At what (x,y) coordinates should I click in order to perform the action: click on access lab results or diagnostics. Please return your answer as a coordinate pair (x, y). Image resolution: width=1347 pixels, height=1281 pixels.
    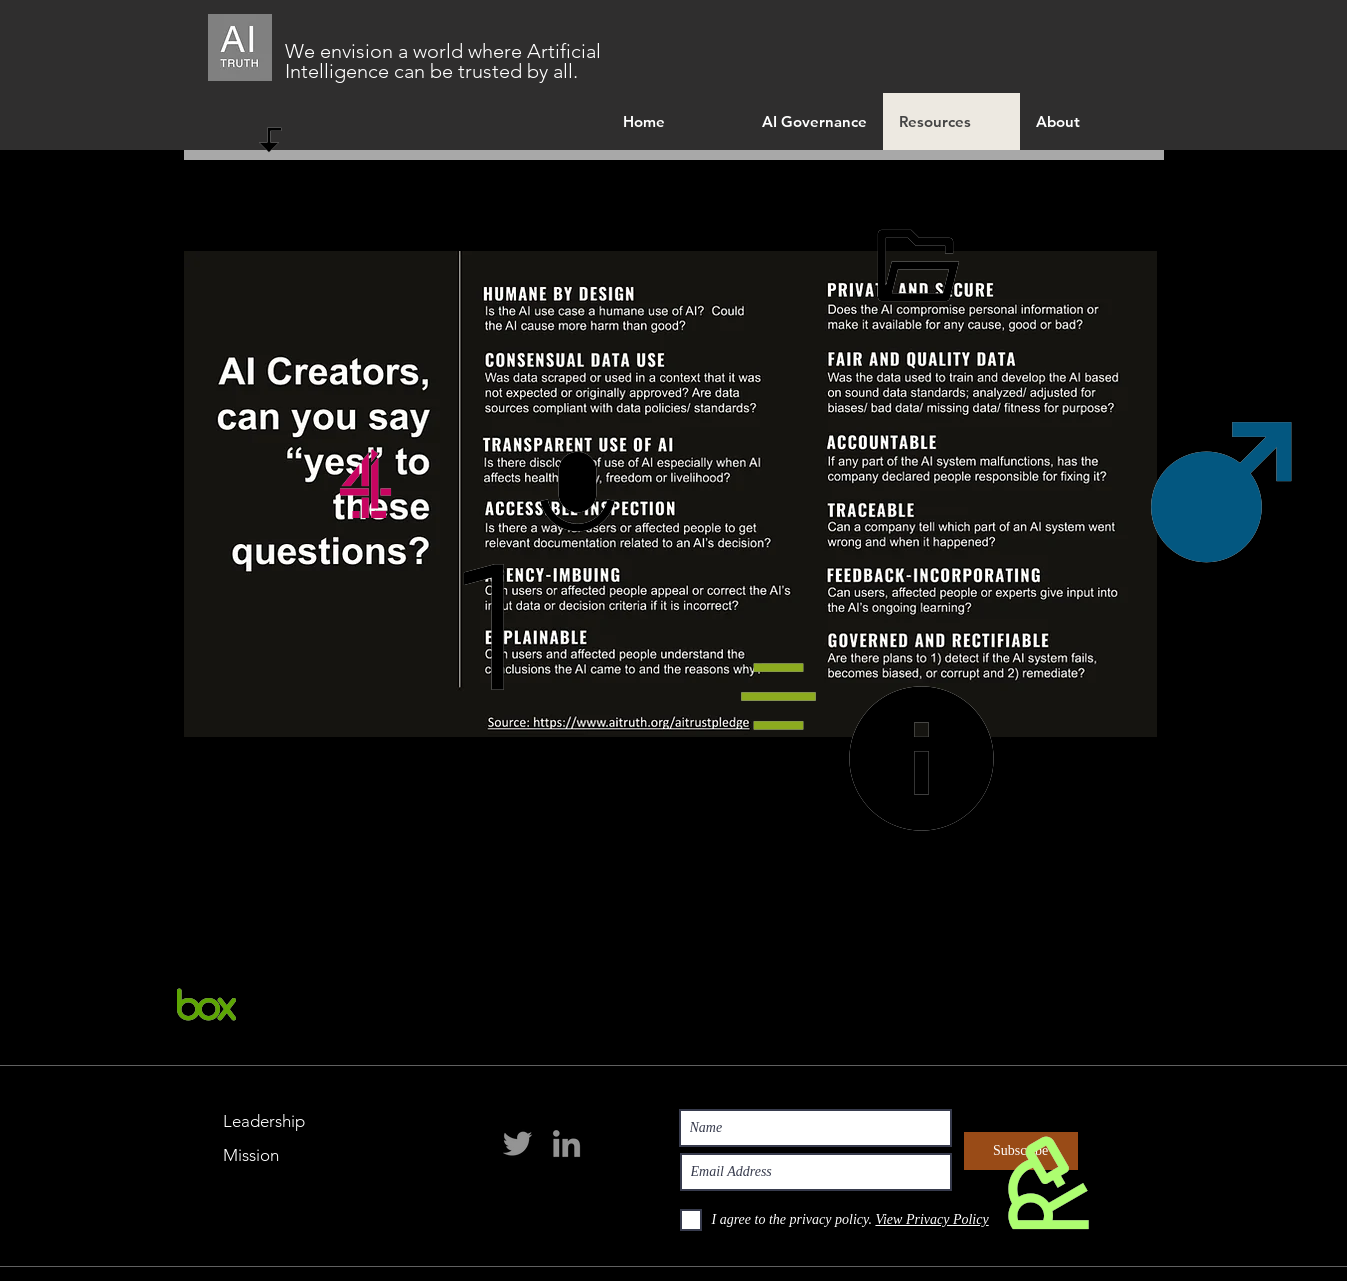
    Looking at the image, I should click on (1048, 1184).